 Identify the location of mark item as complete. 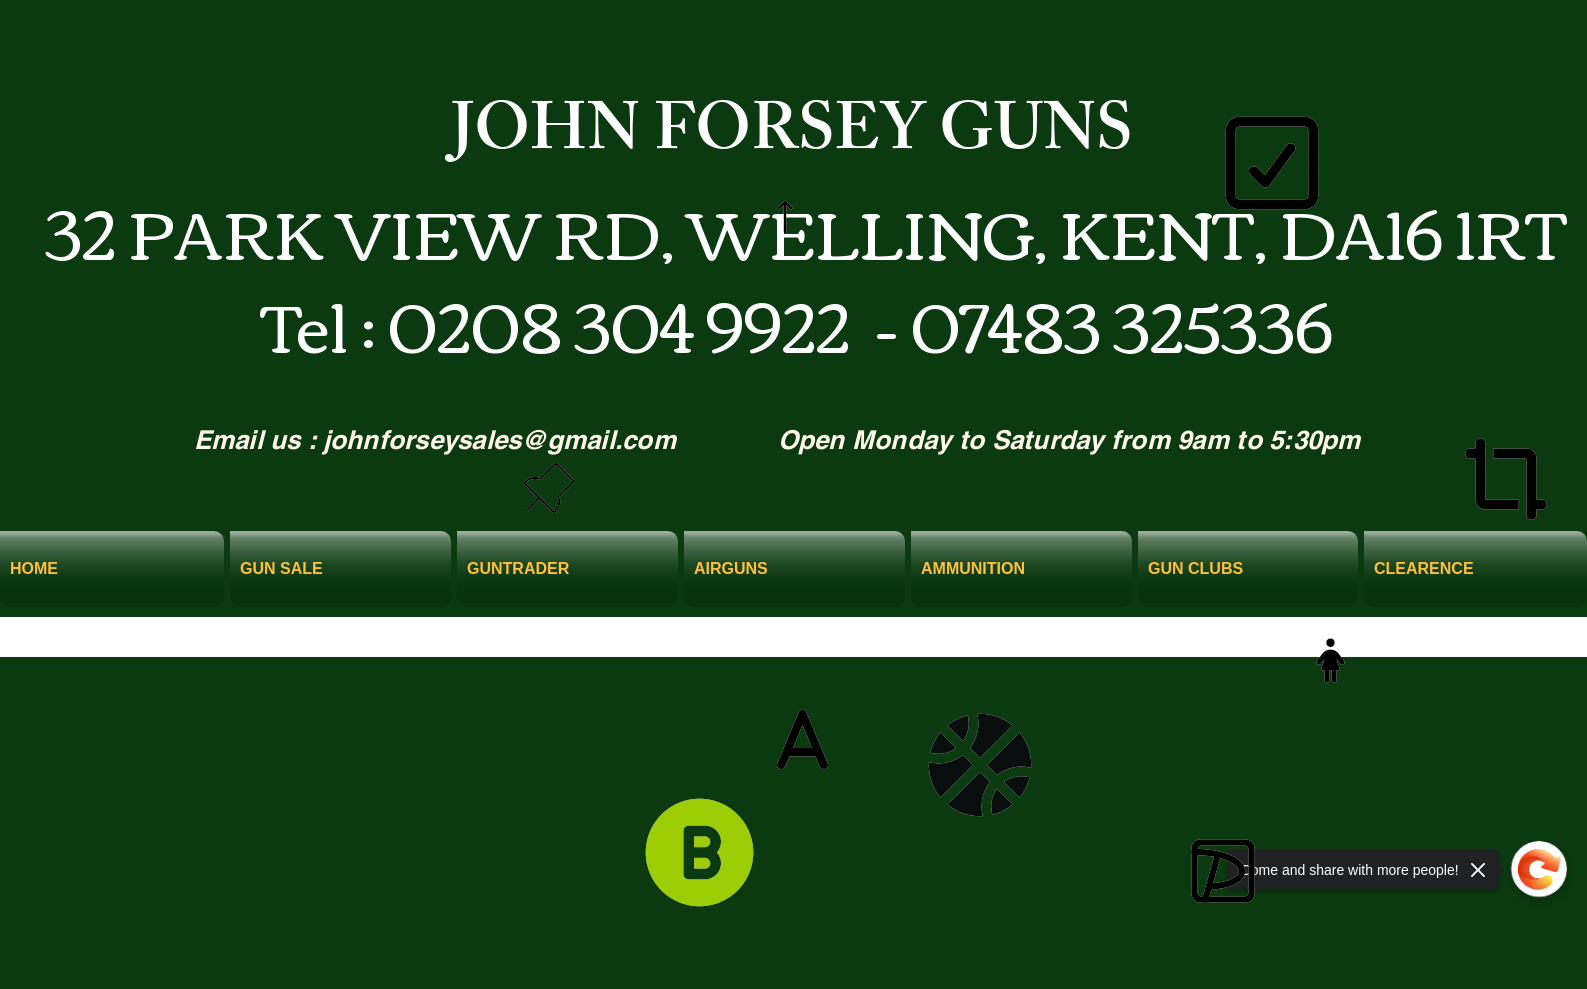
(1272, 163).